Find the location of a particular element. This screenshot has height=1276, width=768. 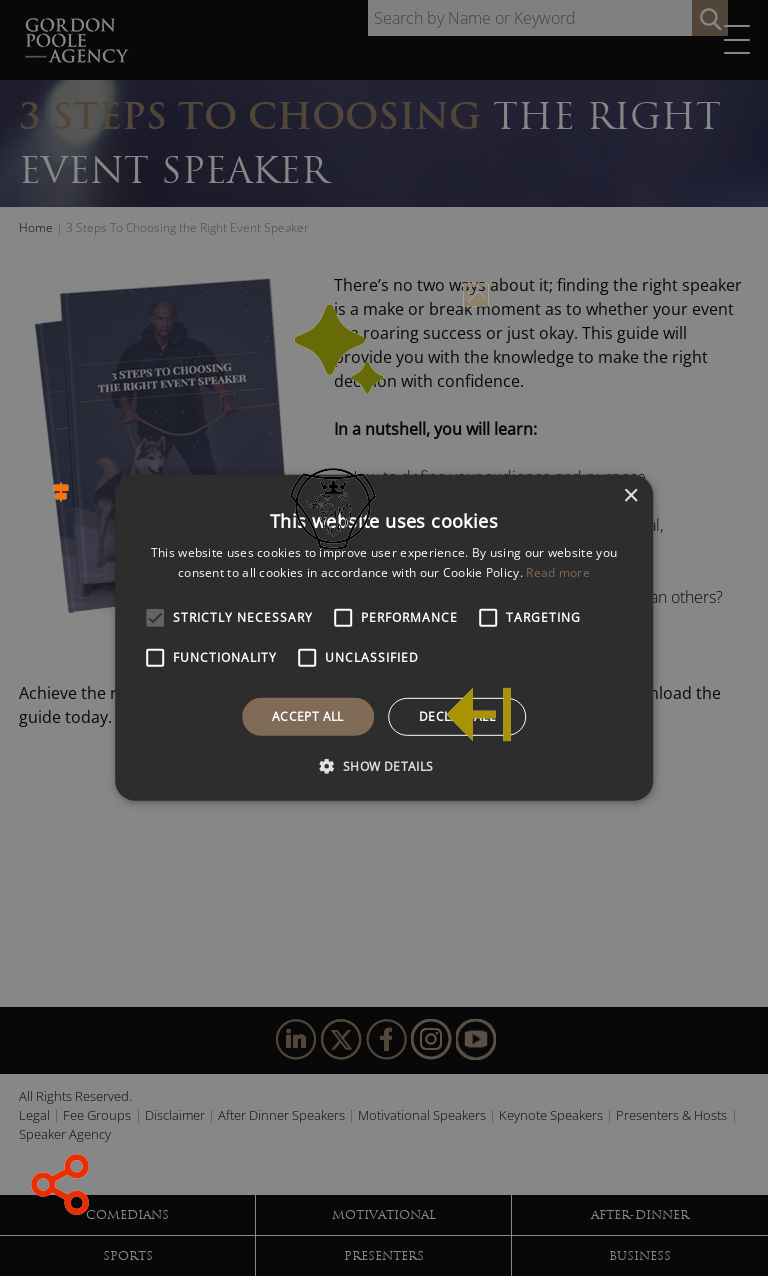

scania brand logo is located at coordinates (333, 509).